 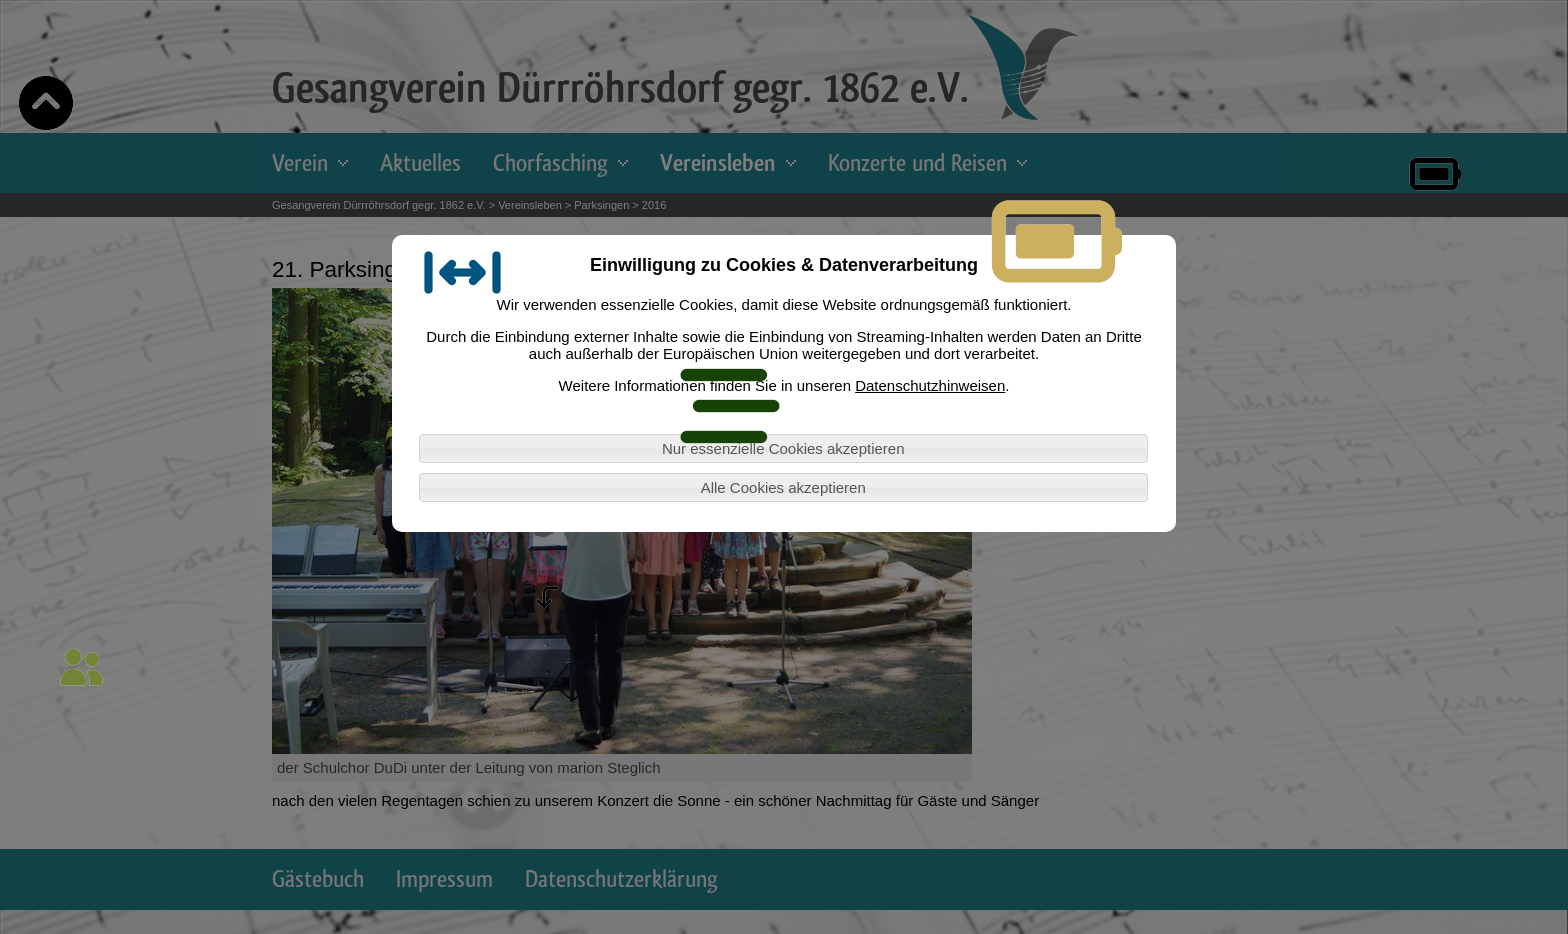 What do you see at coordinates (462, 272) in the screenshot?
I see `adjust horizontal spacing or margins` at bounding box center [462, 272].